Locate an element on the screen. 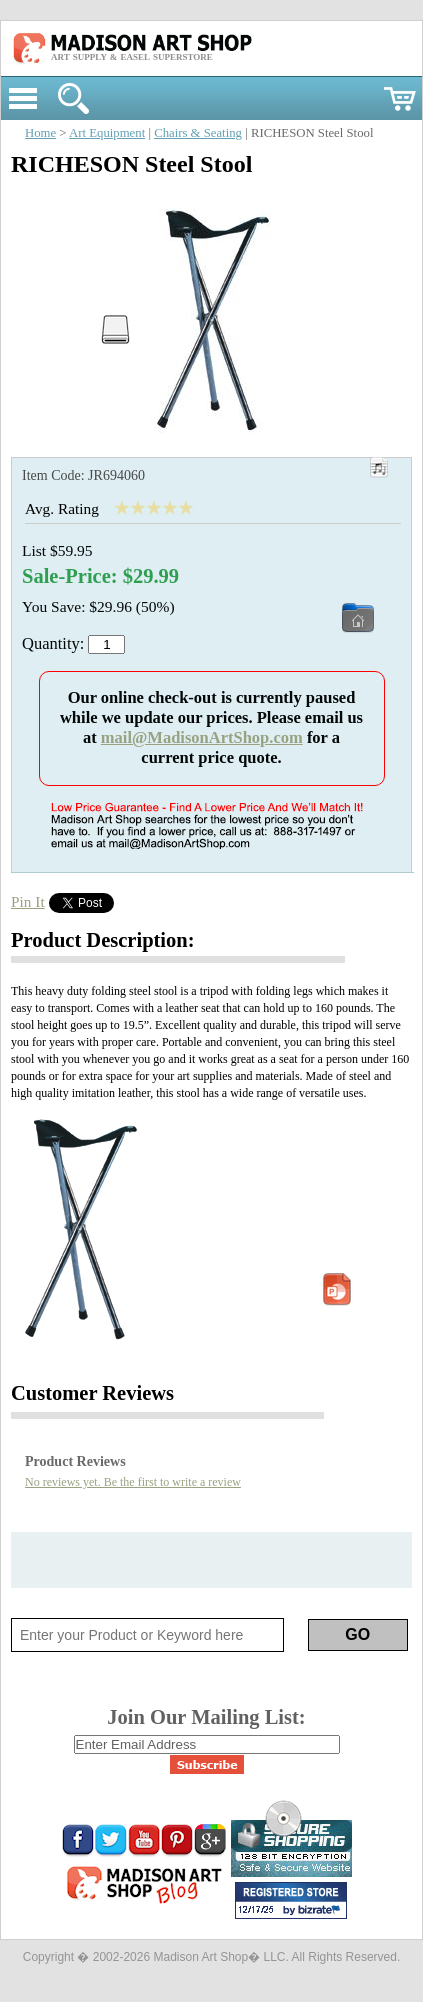  access your home folder is located at coordinates (358, 617).